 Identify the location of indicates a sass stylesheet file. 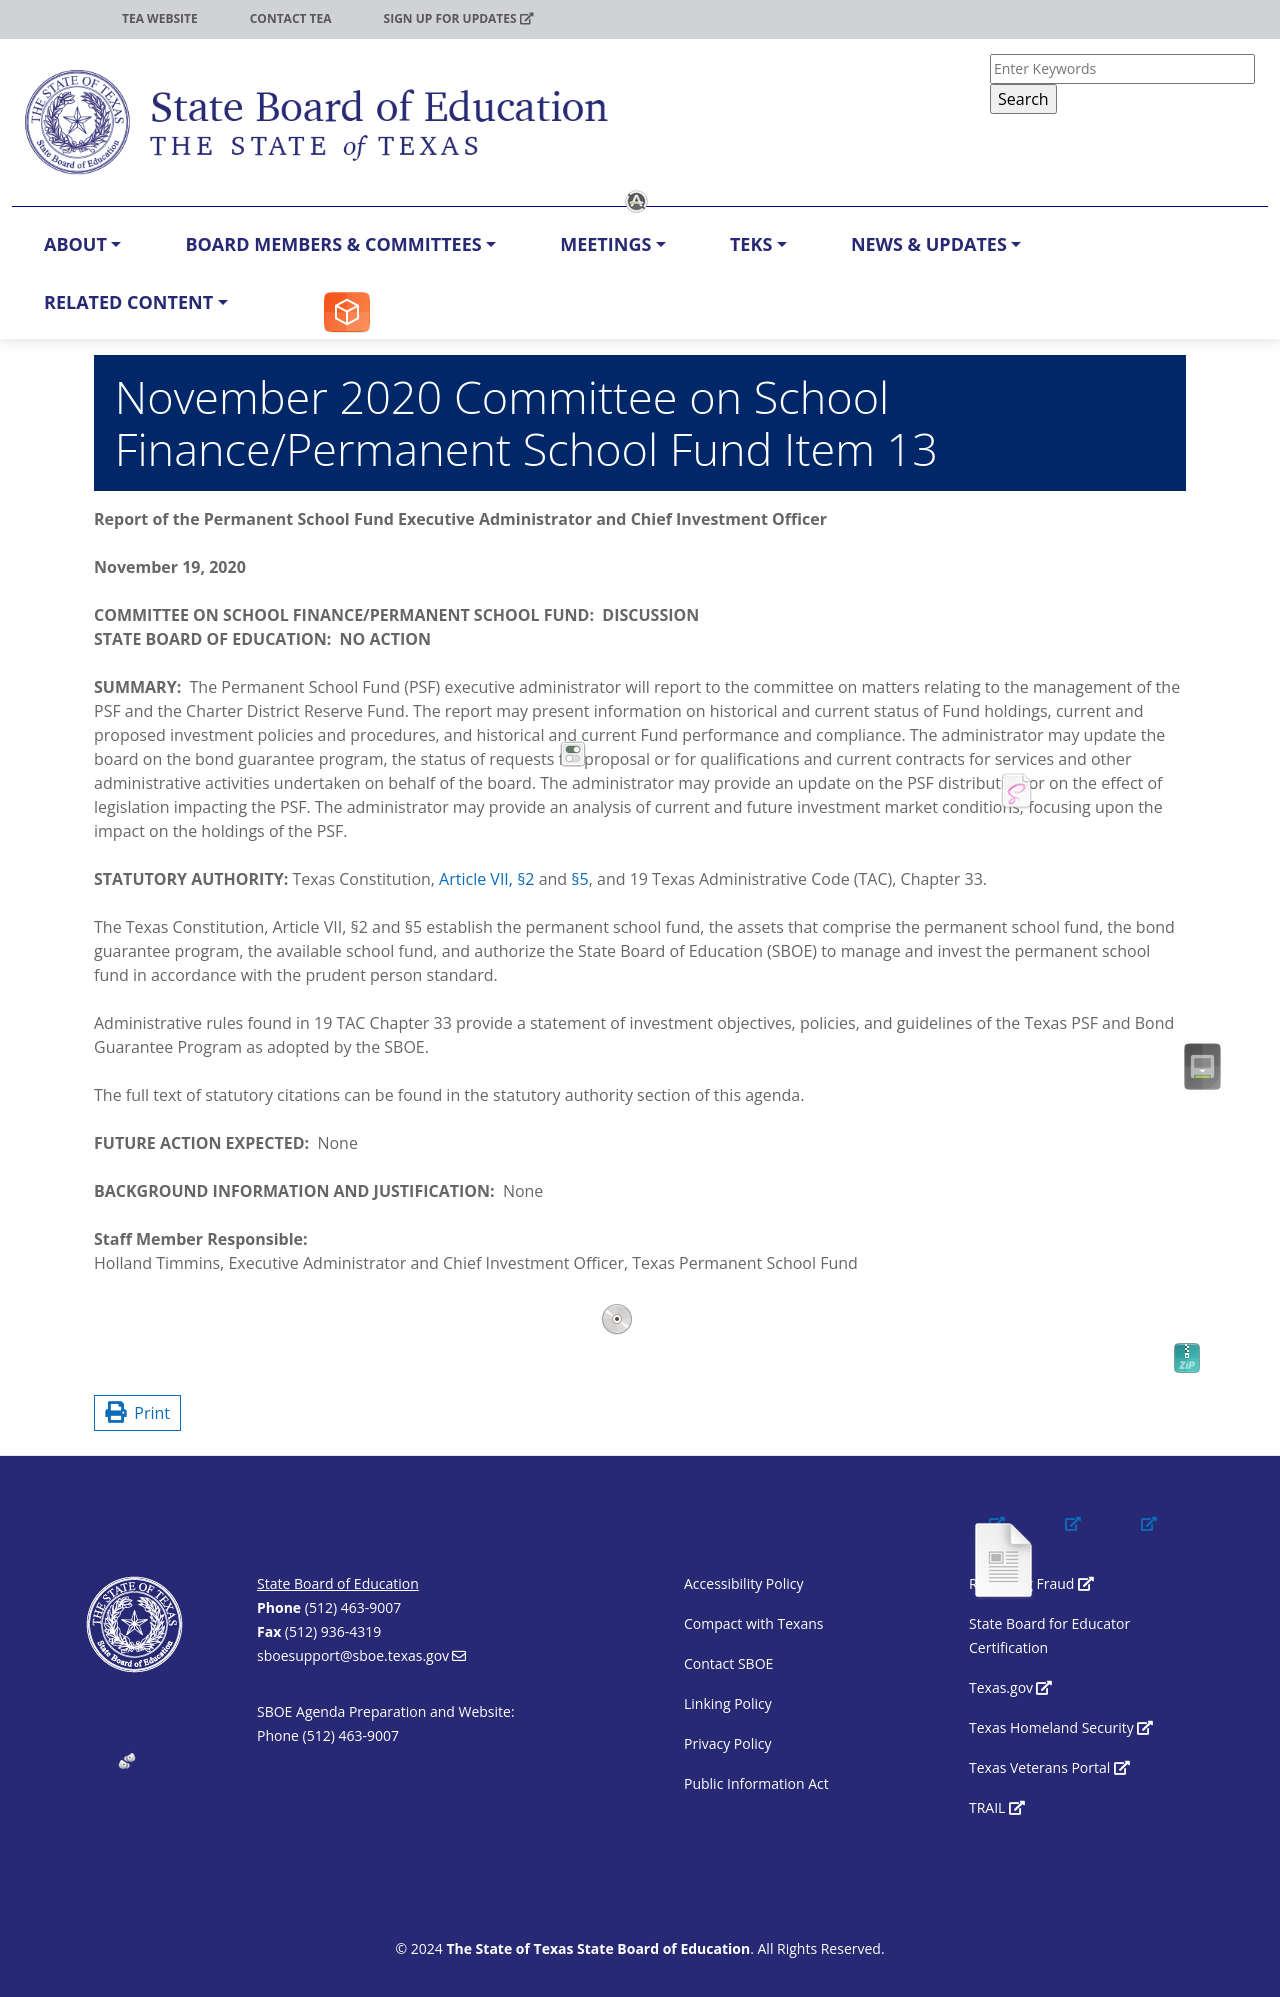
(1016, 790).